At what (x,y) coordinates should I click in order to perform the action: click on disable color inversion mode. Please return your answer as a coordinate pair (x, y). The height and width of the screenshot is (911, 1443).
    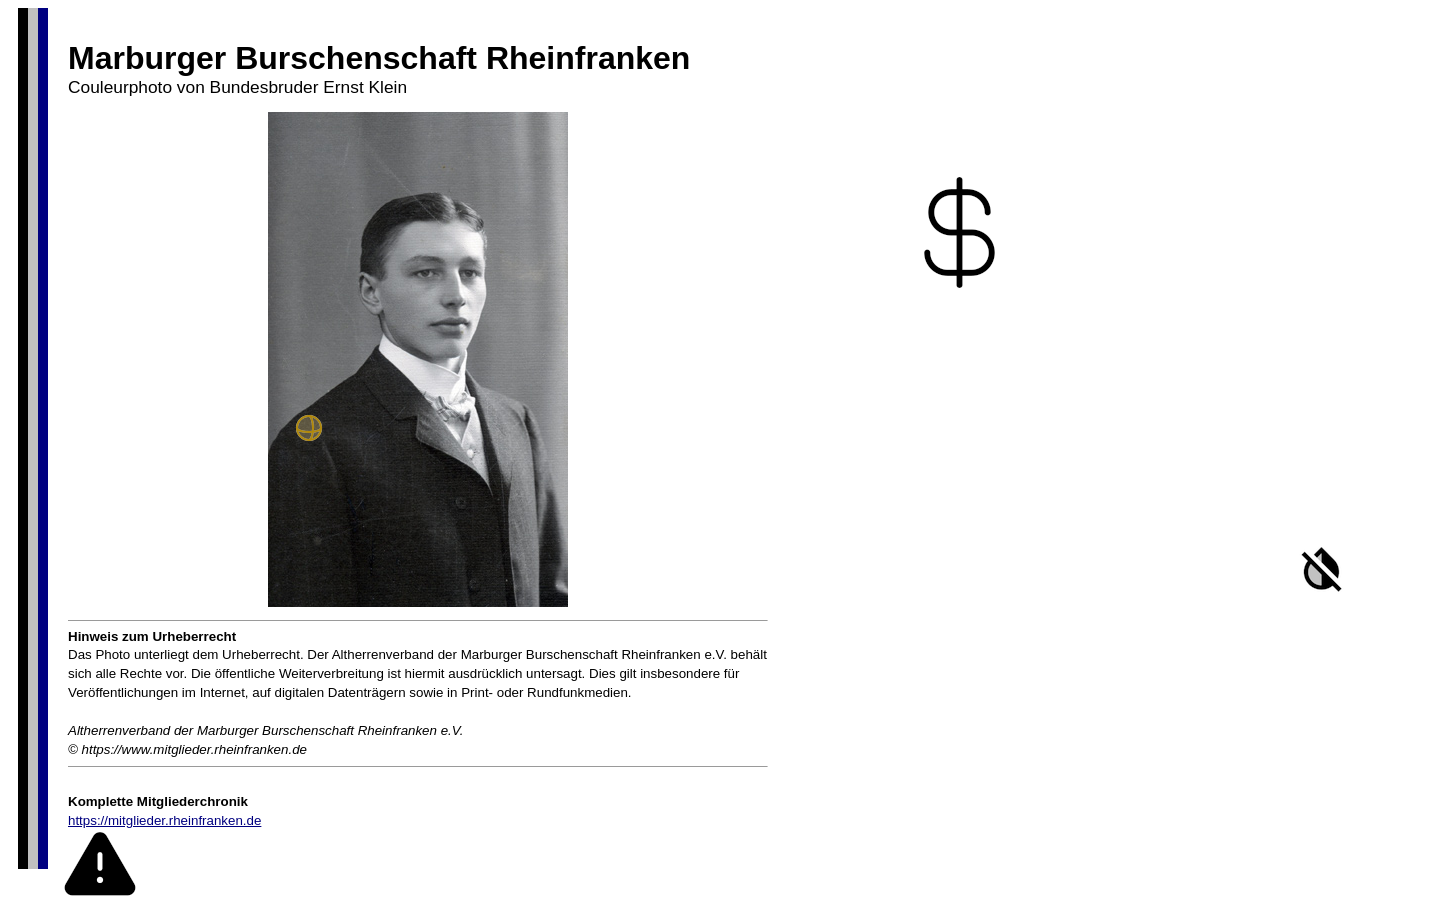
    Looking at the image, I should click on (1321, 568).